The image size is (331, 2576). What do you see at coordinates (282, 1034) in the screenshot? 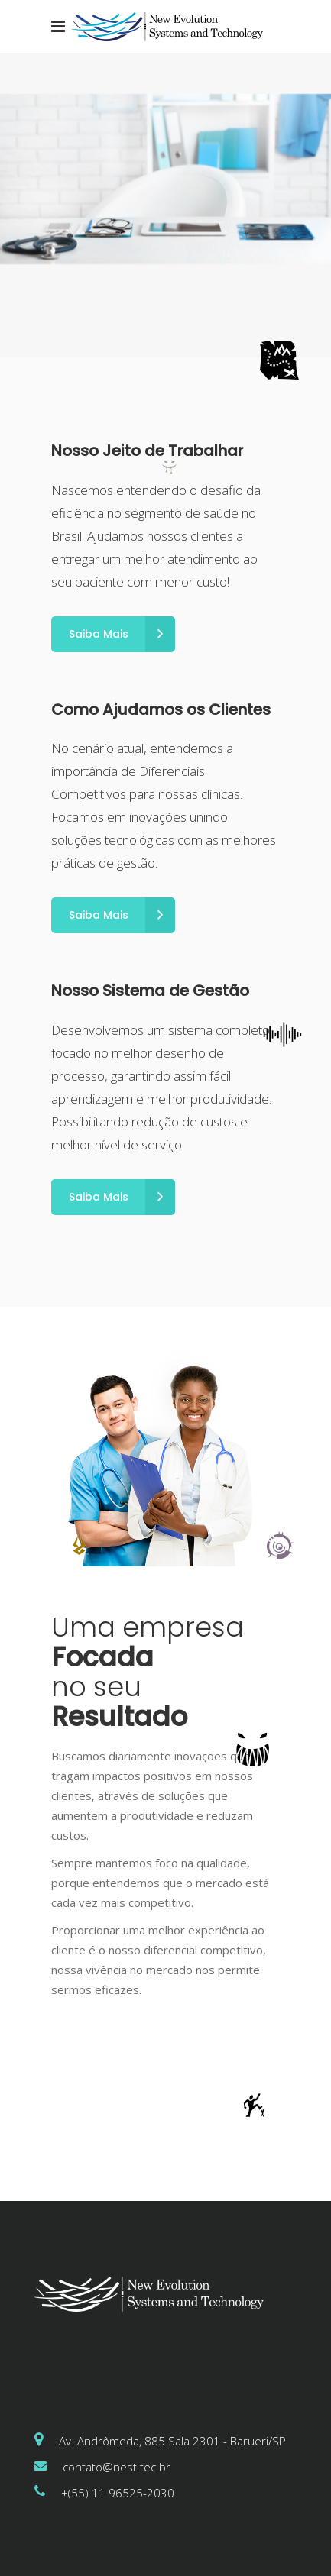
I see `audio or sound is currently playing` at bounding box center [282, 1034].